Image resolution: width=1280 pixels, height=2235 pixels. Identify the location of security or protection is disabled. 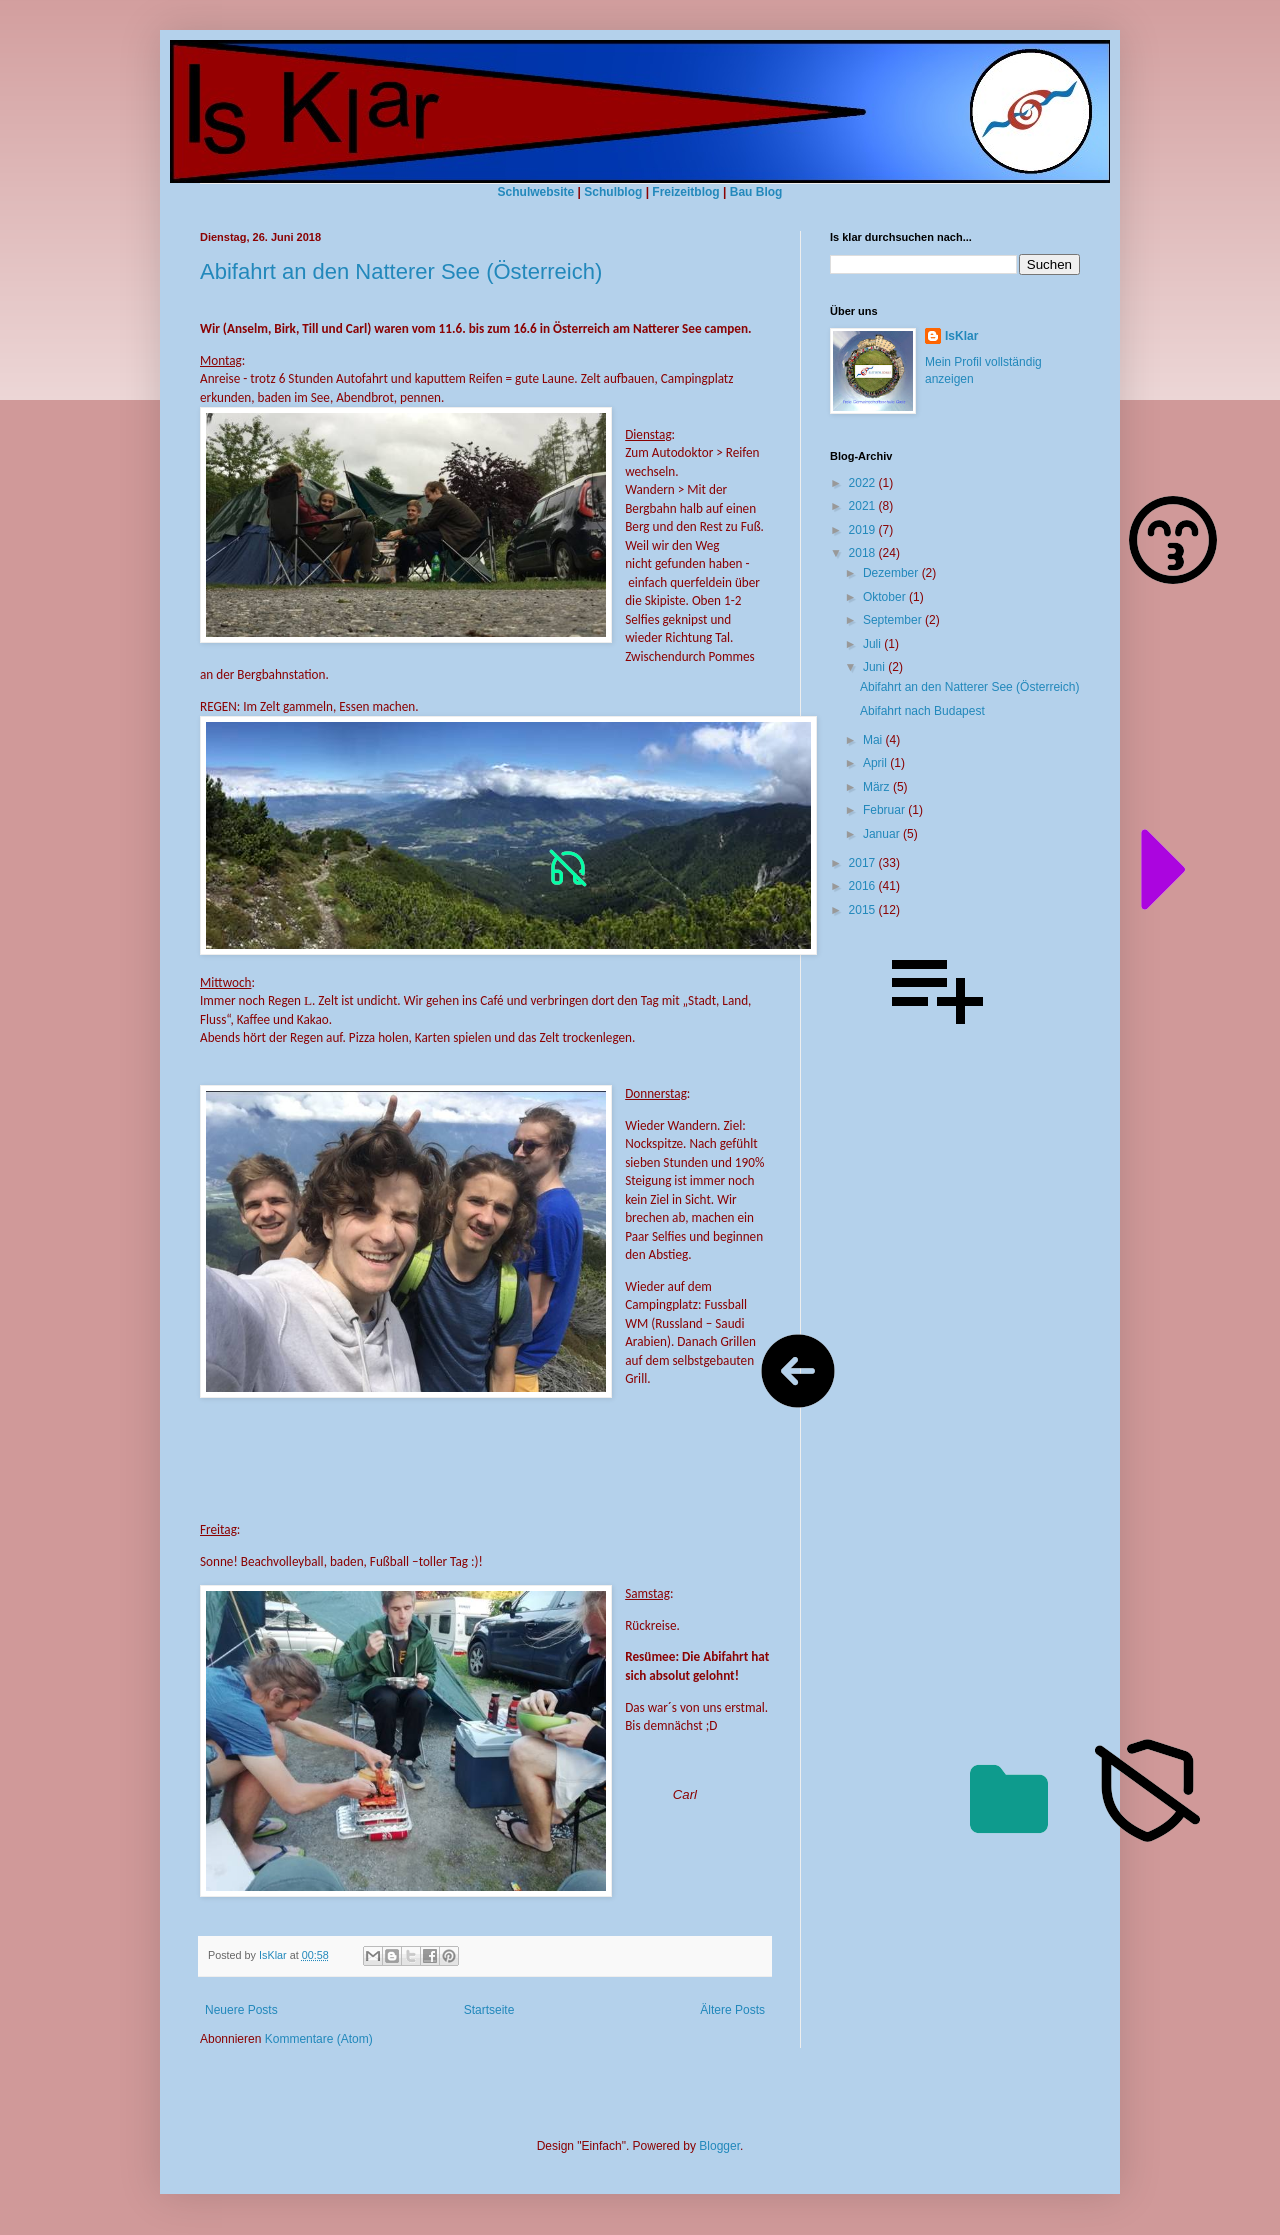
(1147, 1791).